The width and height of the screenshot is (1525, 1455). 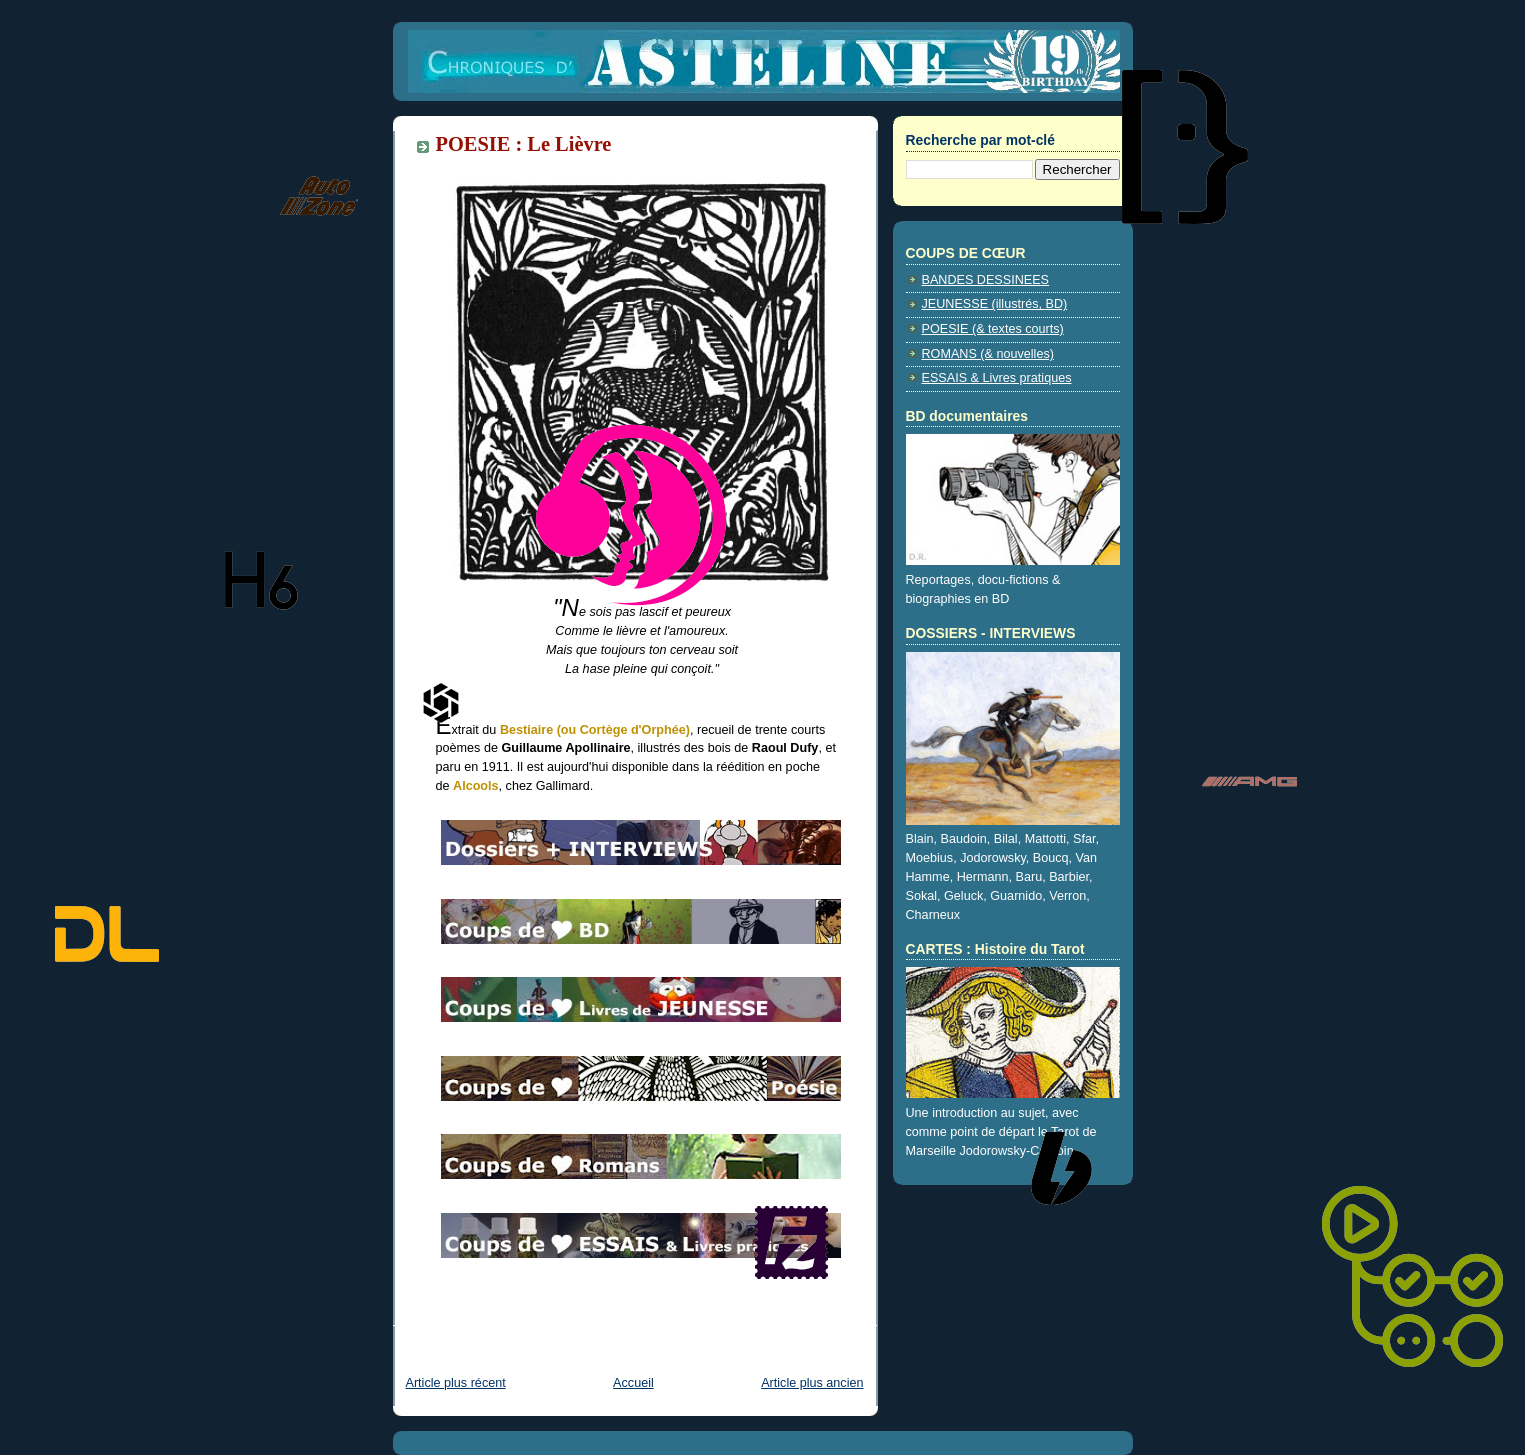 What do you see at coordinates (1185, 147) in the screenshot?
I see `super user community logo` at bounding box center [1185, 147].